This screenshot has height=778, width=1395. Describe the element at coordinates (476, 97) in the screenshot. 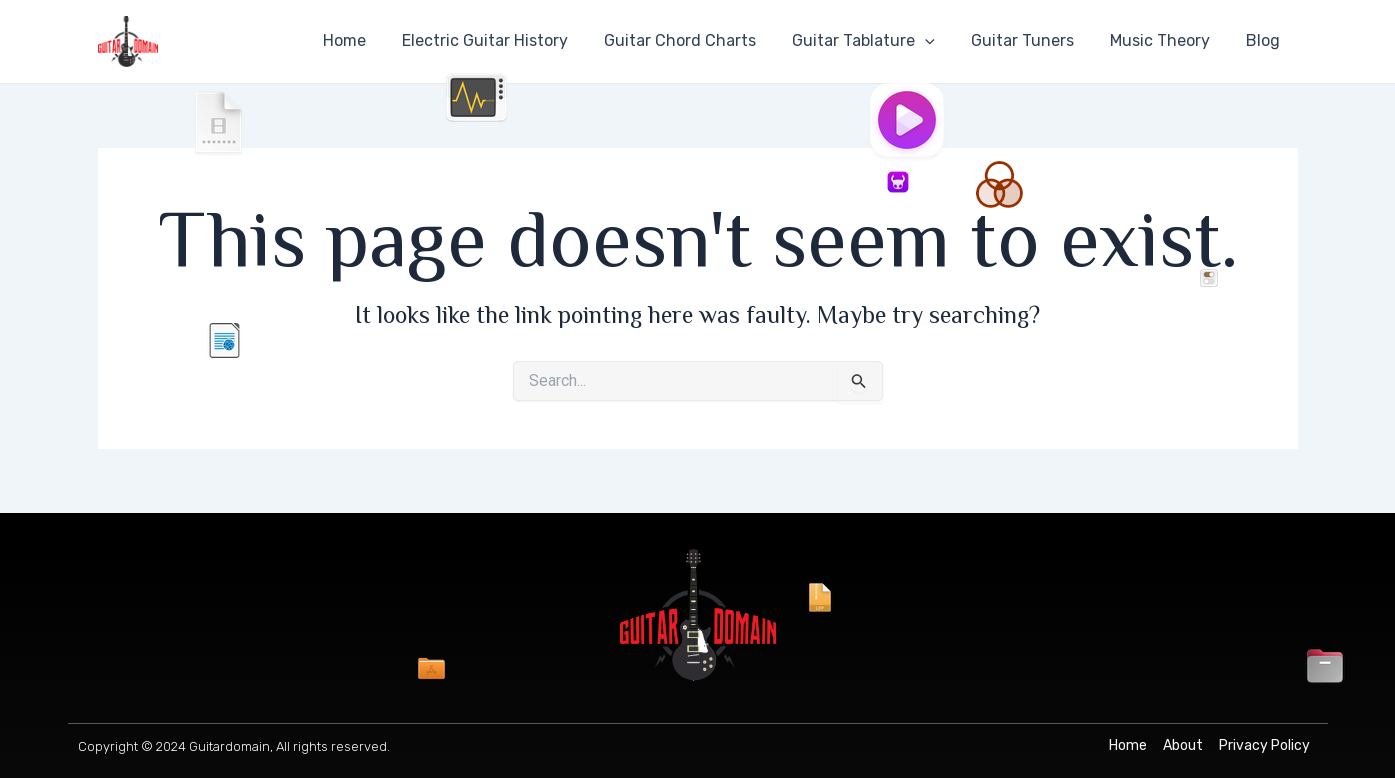

I see `open system monitor to view resource usage` at that location.